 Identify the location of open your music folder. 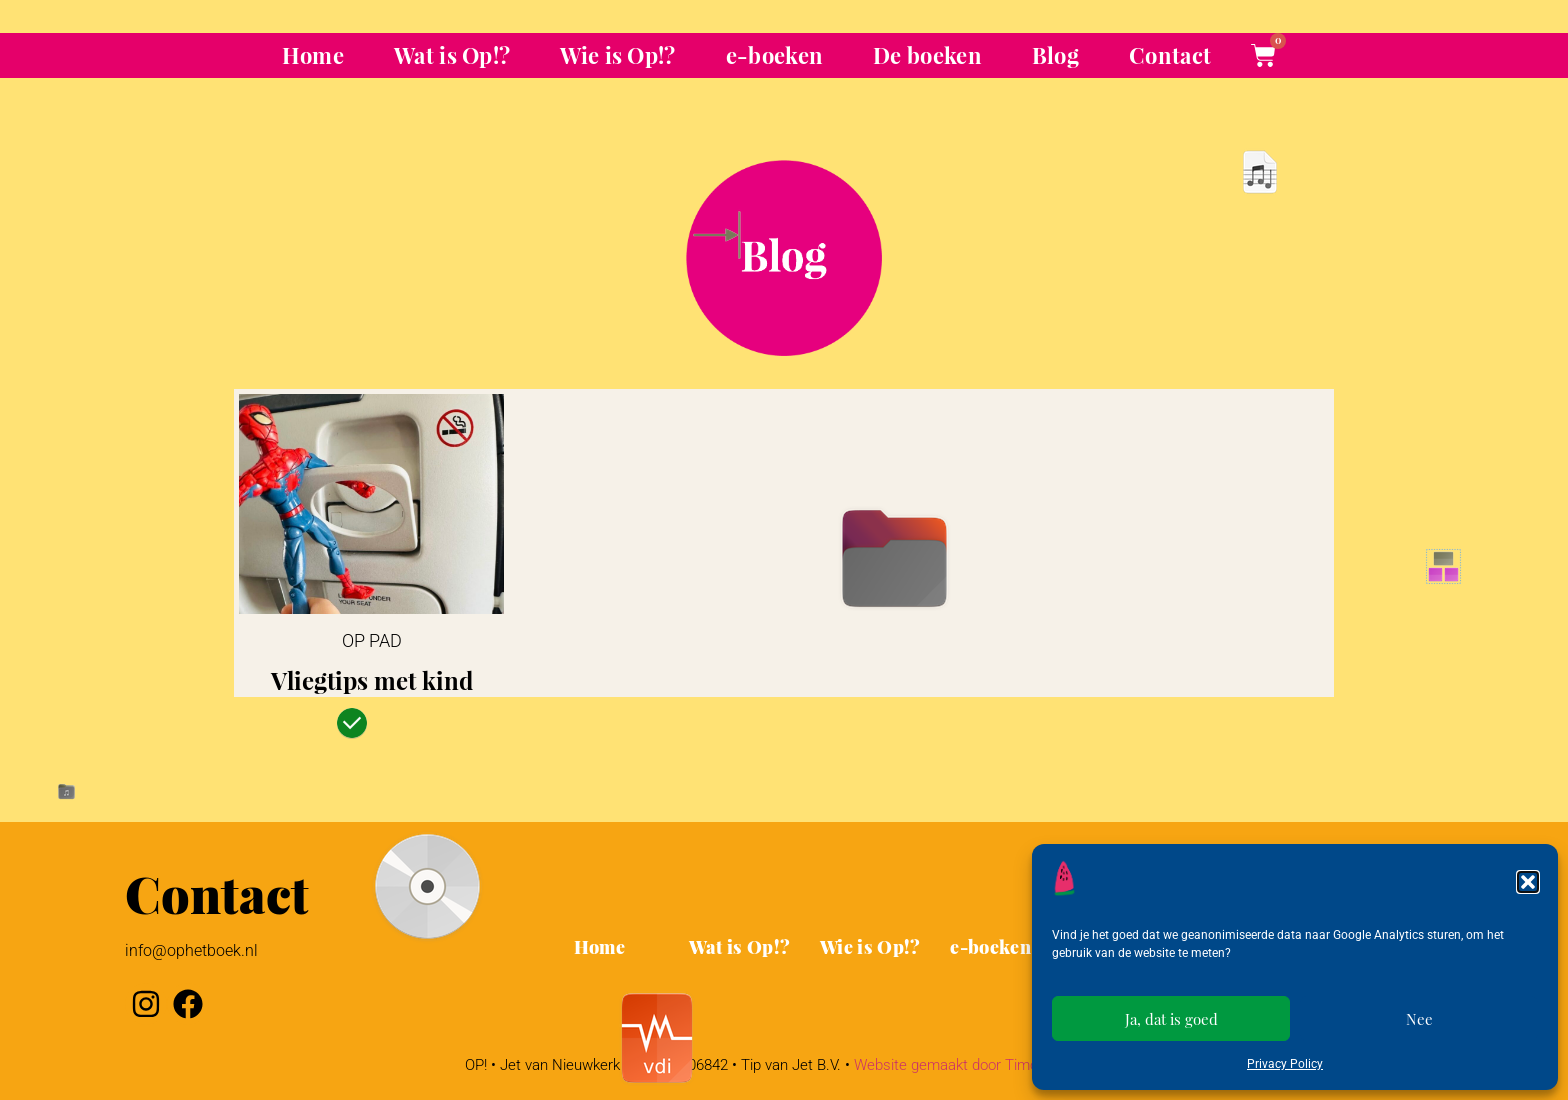
(66, 791).